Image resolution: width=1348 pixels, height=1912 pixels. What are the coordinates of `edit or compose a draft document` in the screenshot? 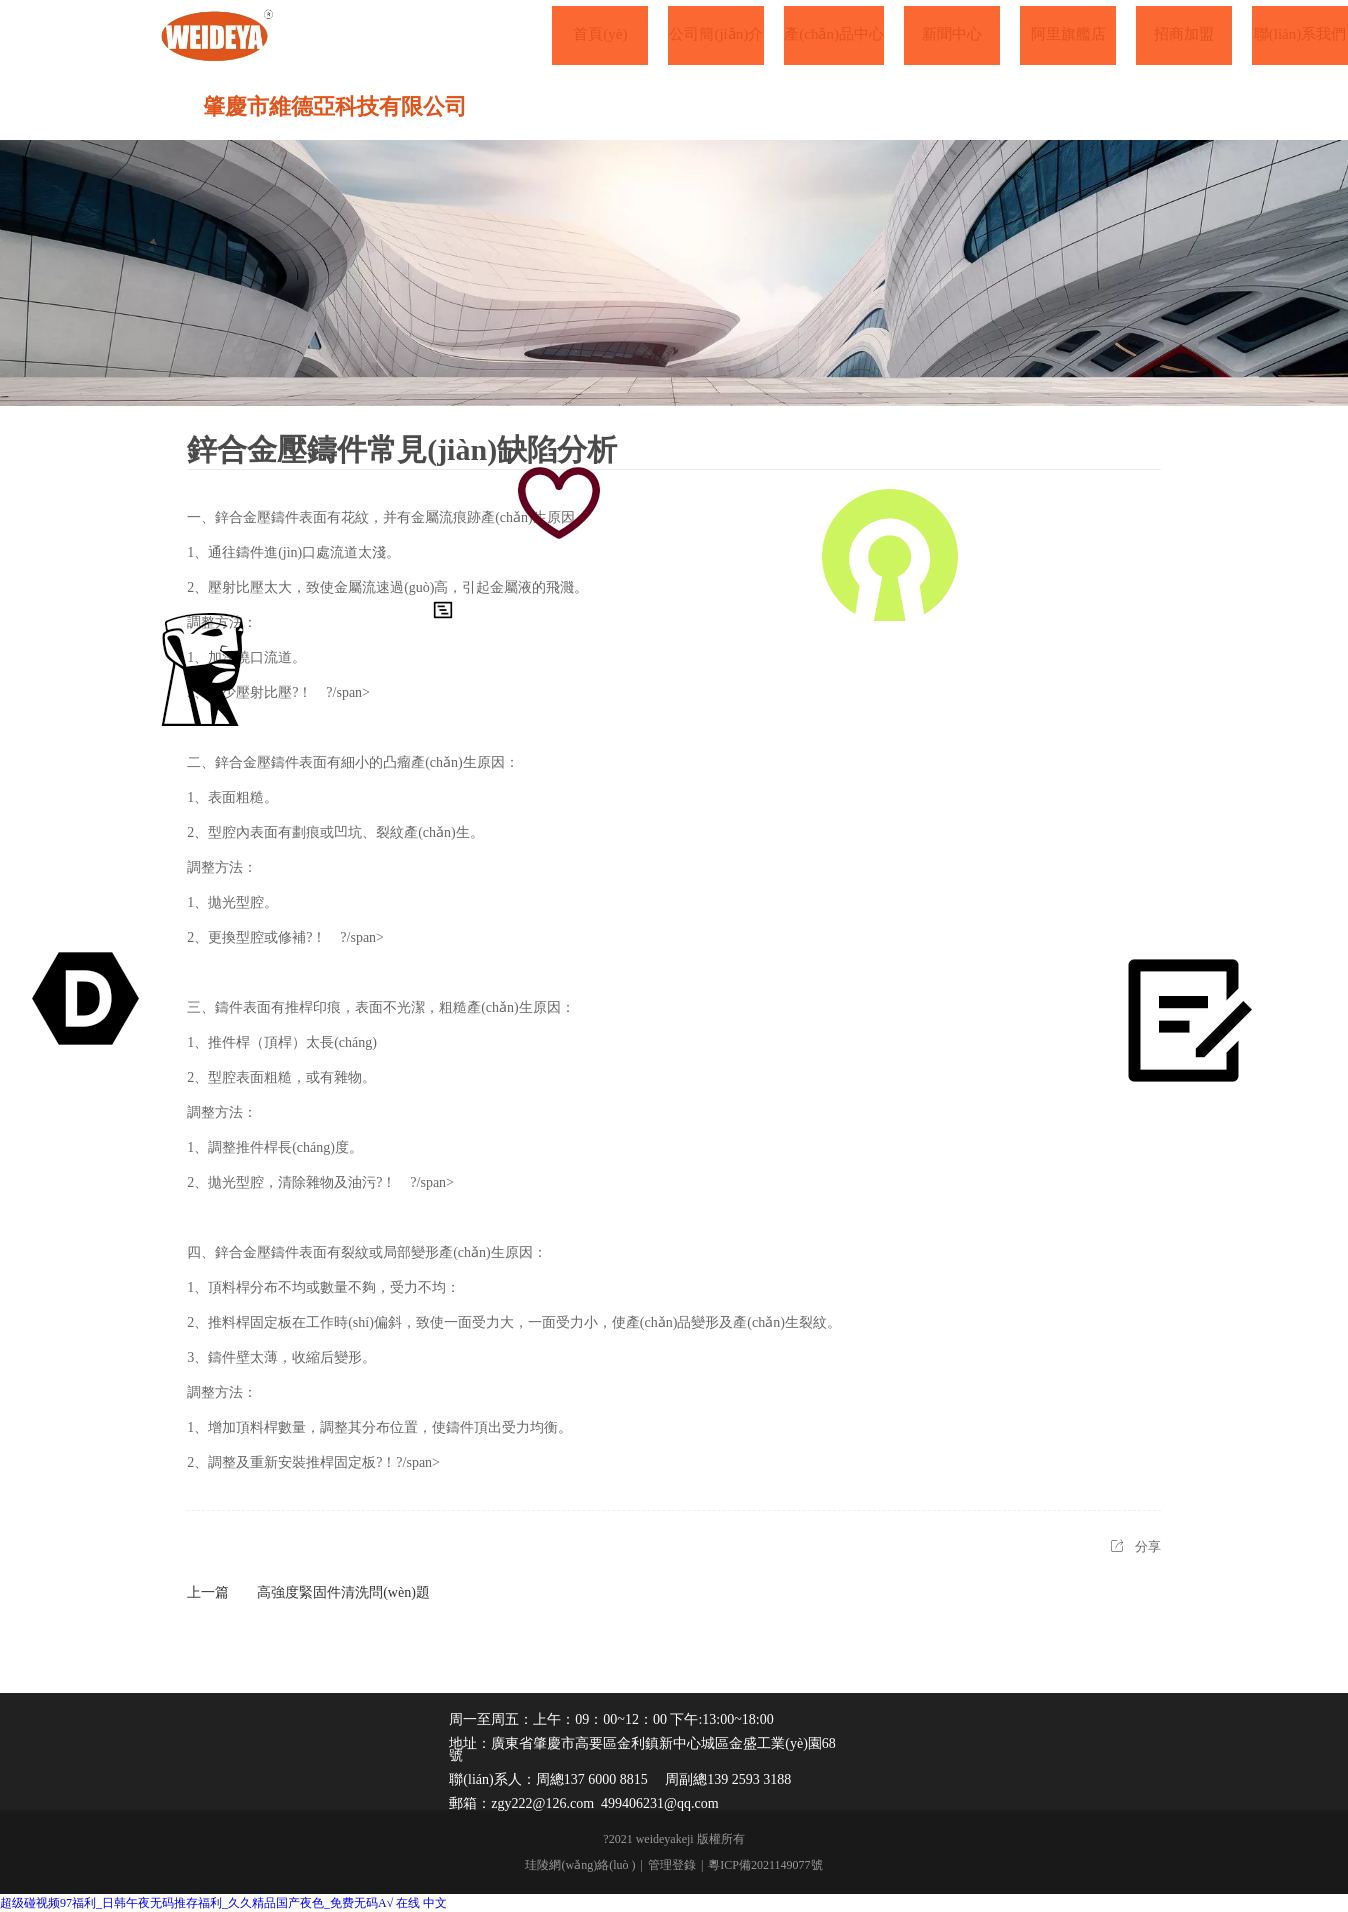 It's located at (1183, 1020).